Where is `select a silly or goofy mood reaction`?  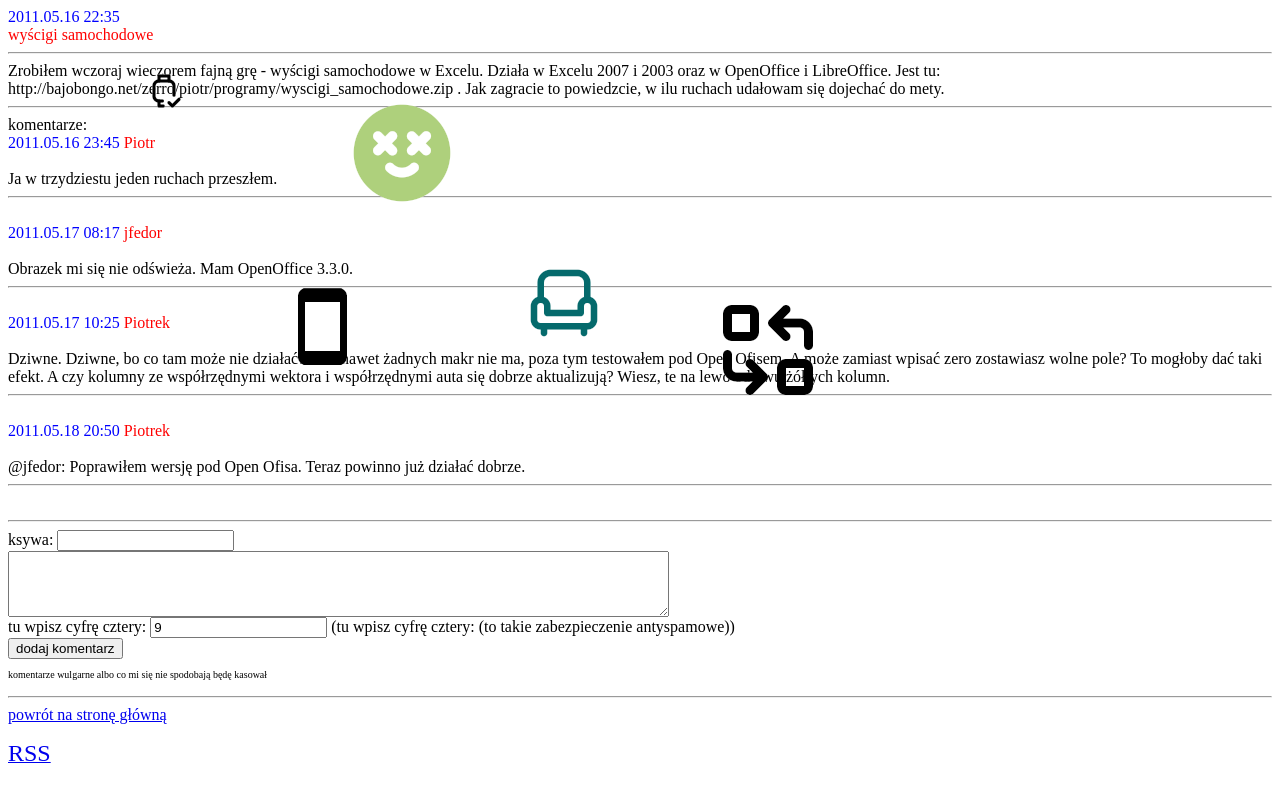 select a silly or goofy mood reaction is located at coordinates (402, 153).